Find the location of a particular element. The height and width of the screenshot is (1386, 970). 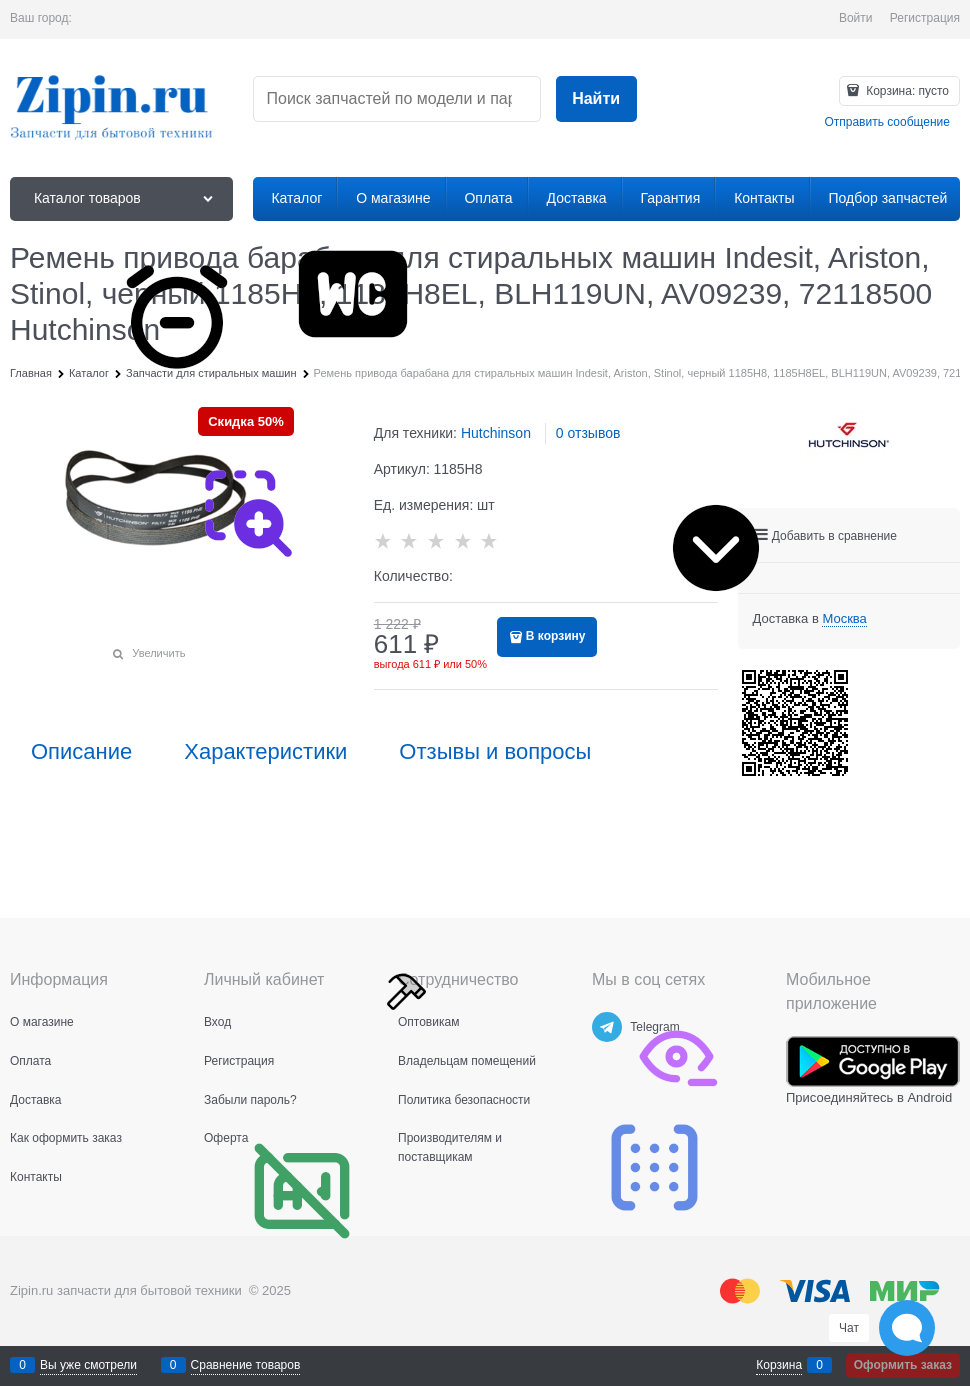

view data in matrix or grid format is located at coordinates (654, 1167).